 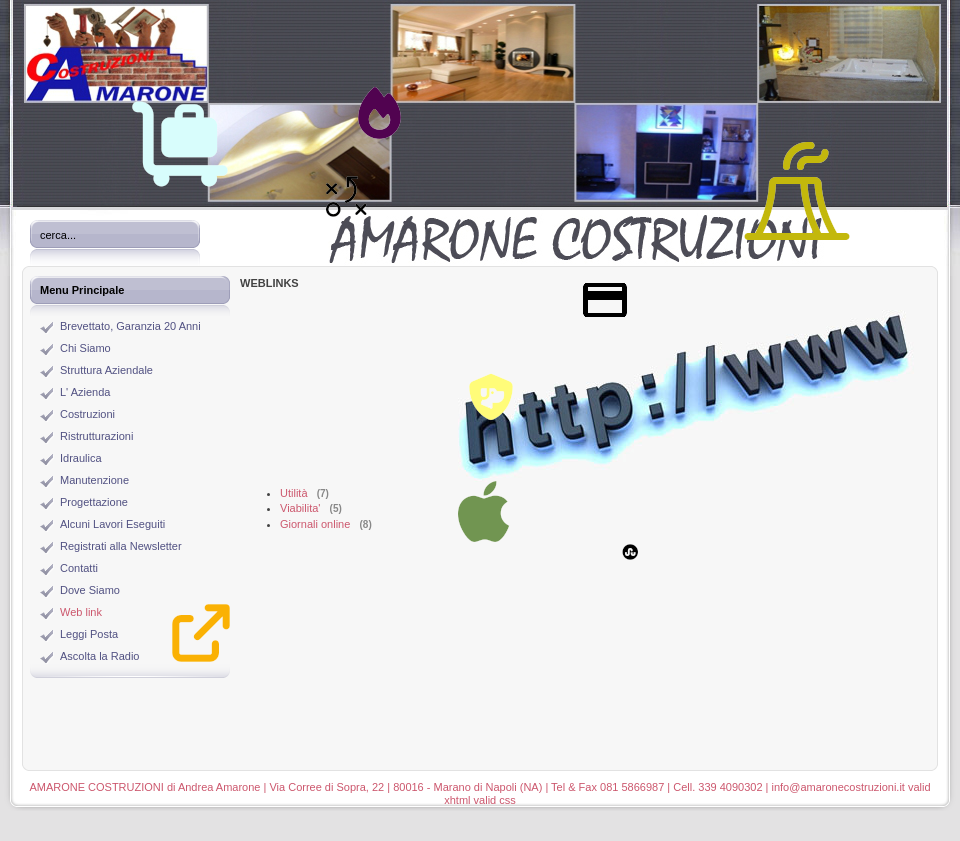 I want to click on view game plan or strategy, so click(x=344, y=196).